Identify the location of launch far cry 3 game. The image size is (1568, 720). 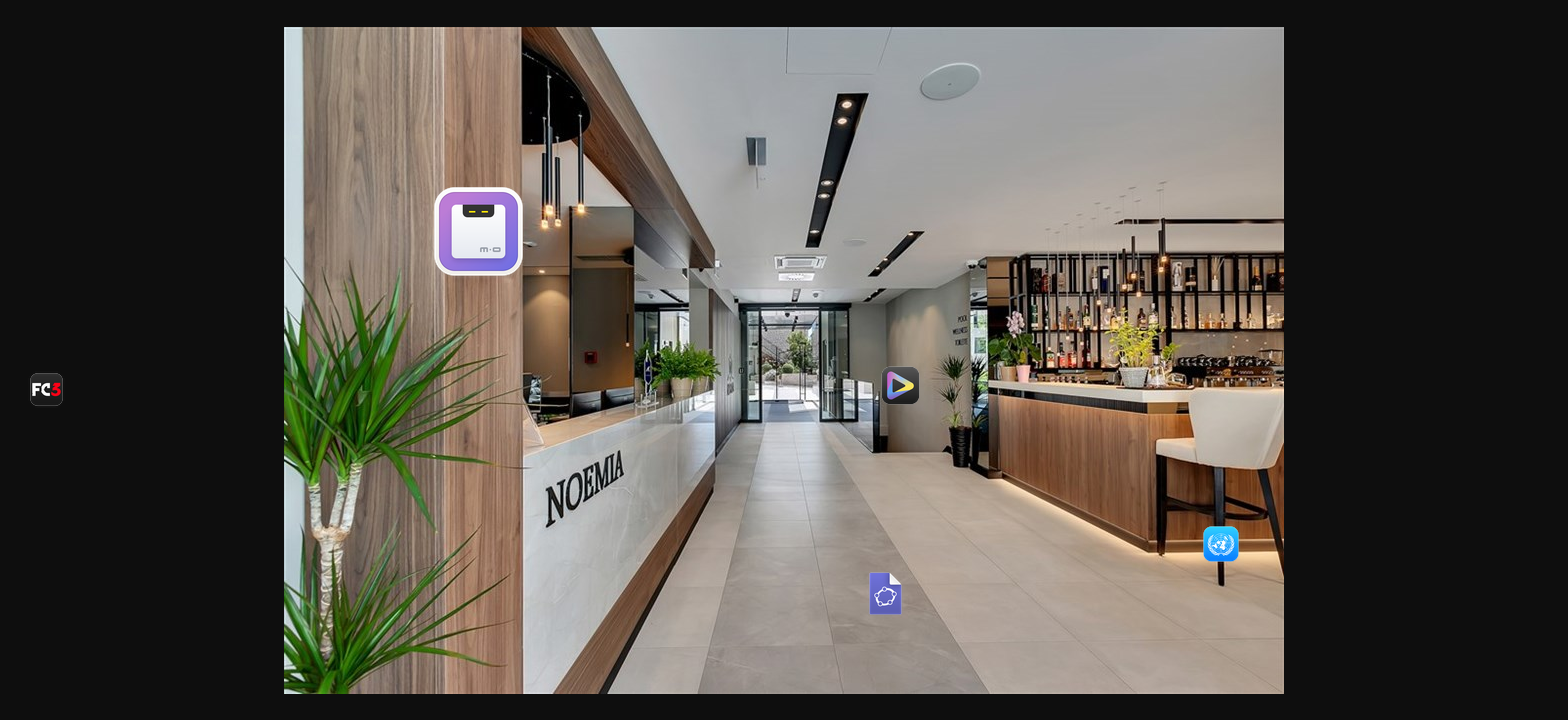
(46, 389).